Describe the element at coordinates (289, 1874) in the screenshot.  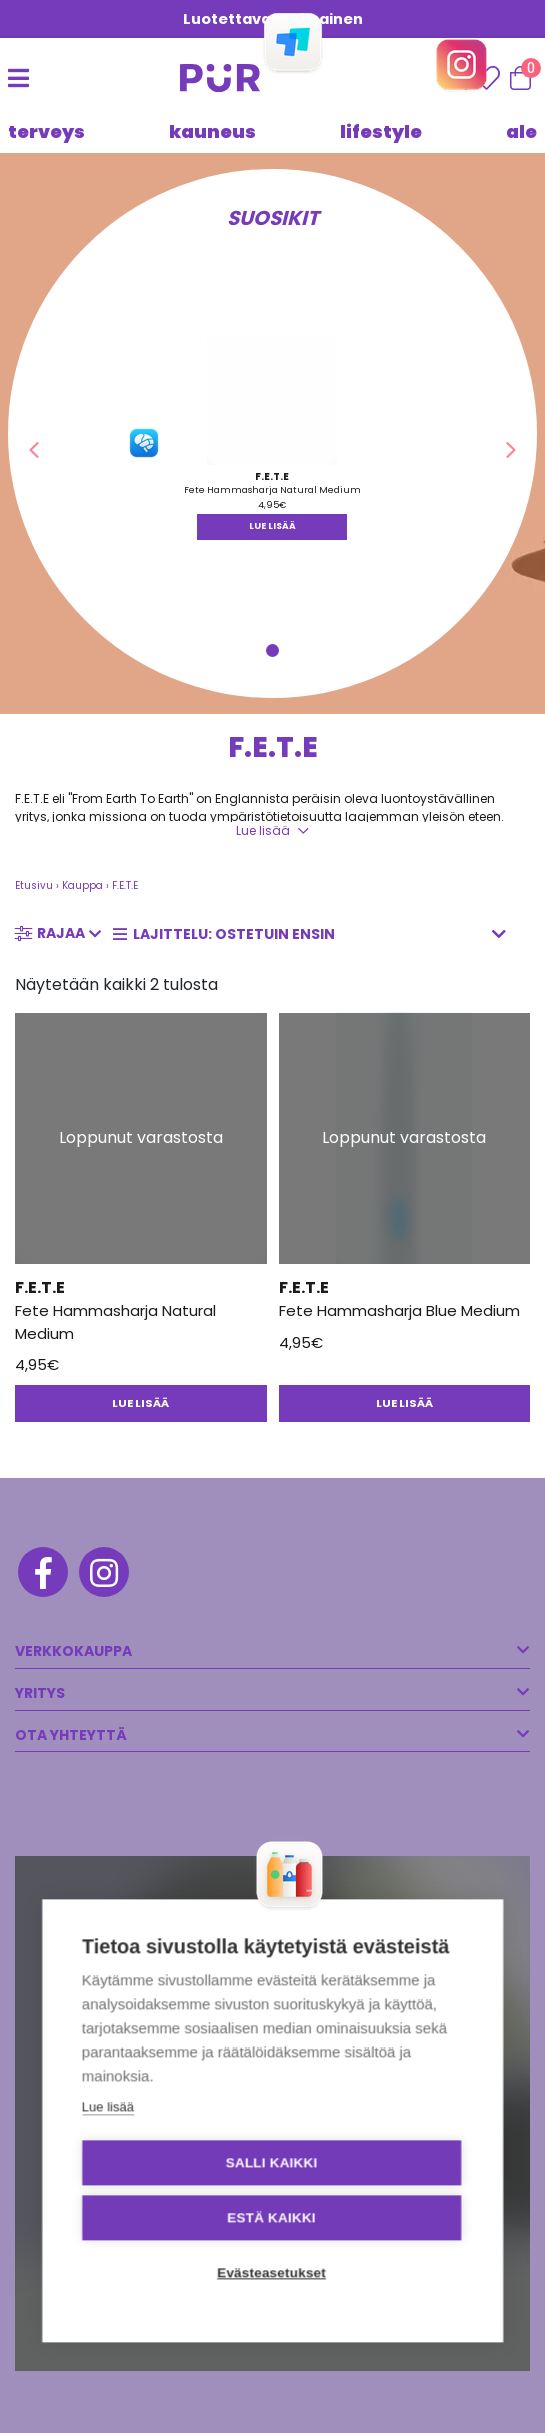
I see `open Bottles app to run Windows software` at that location.